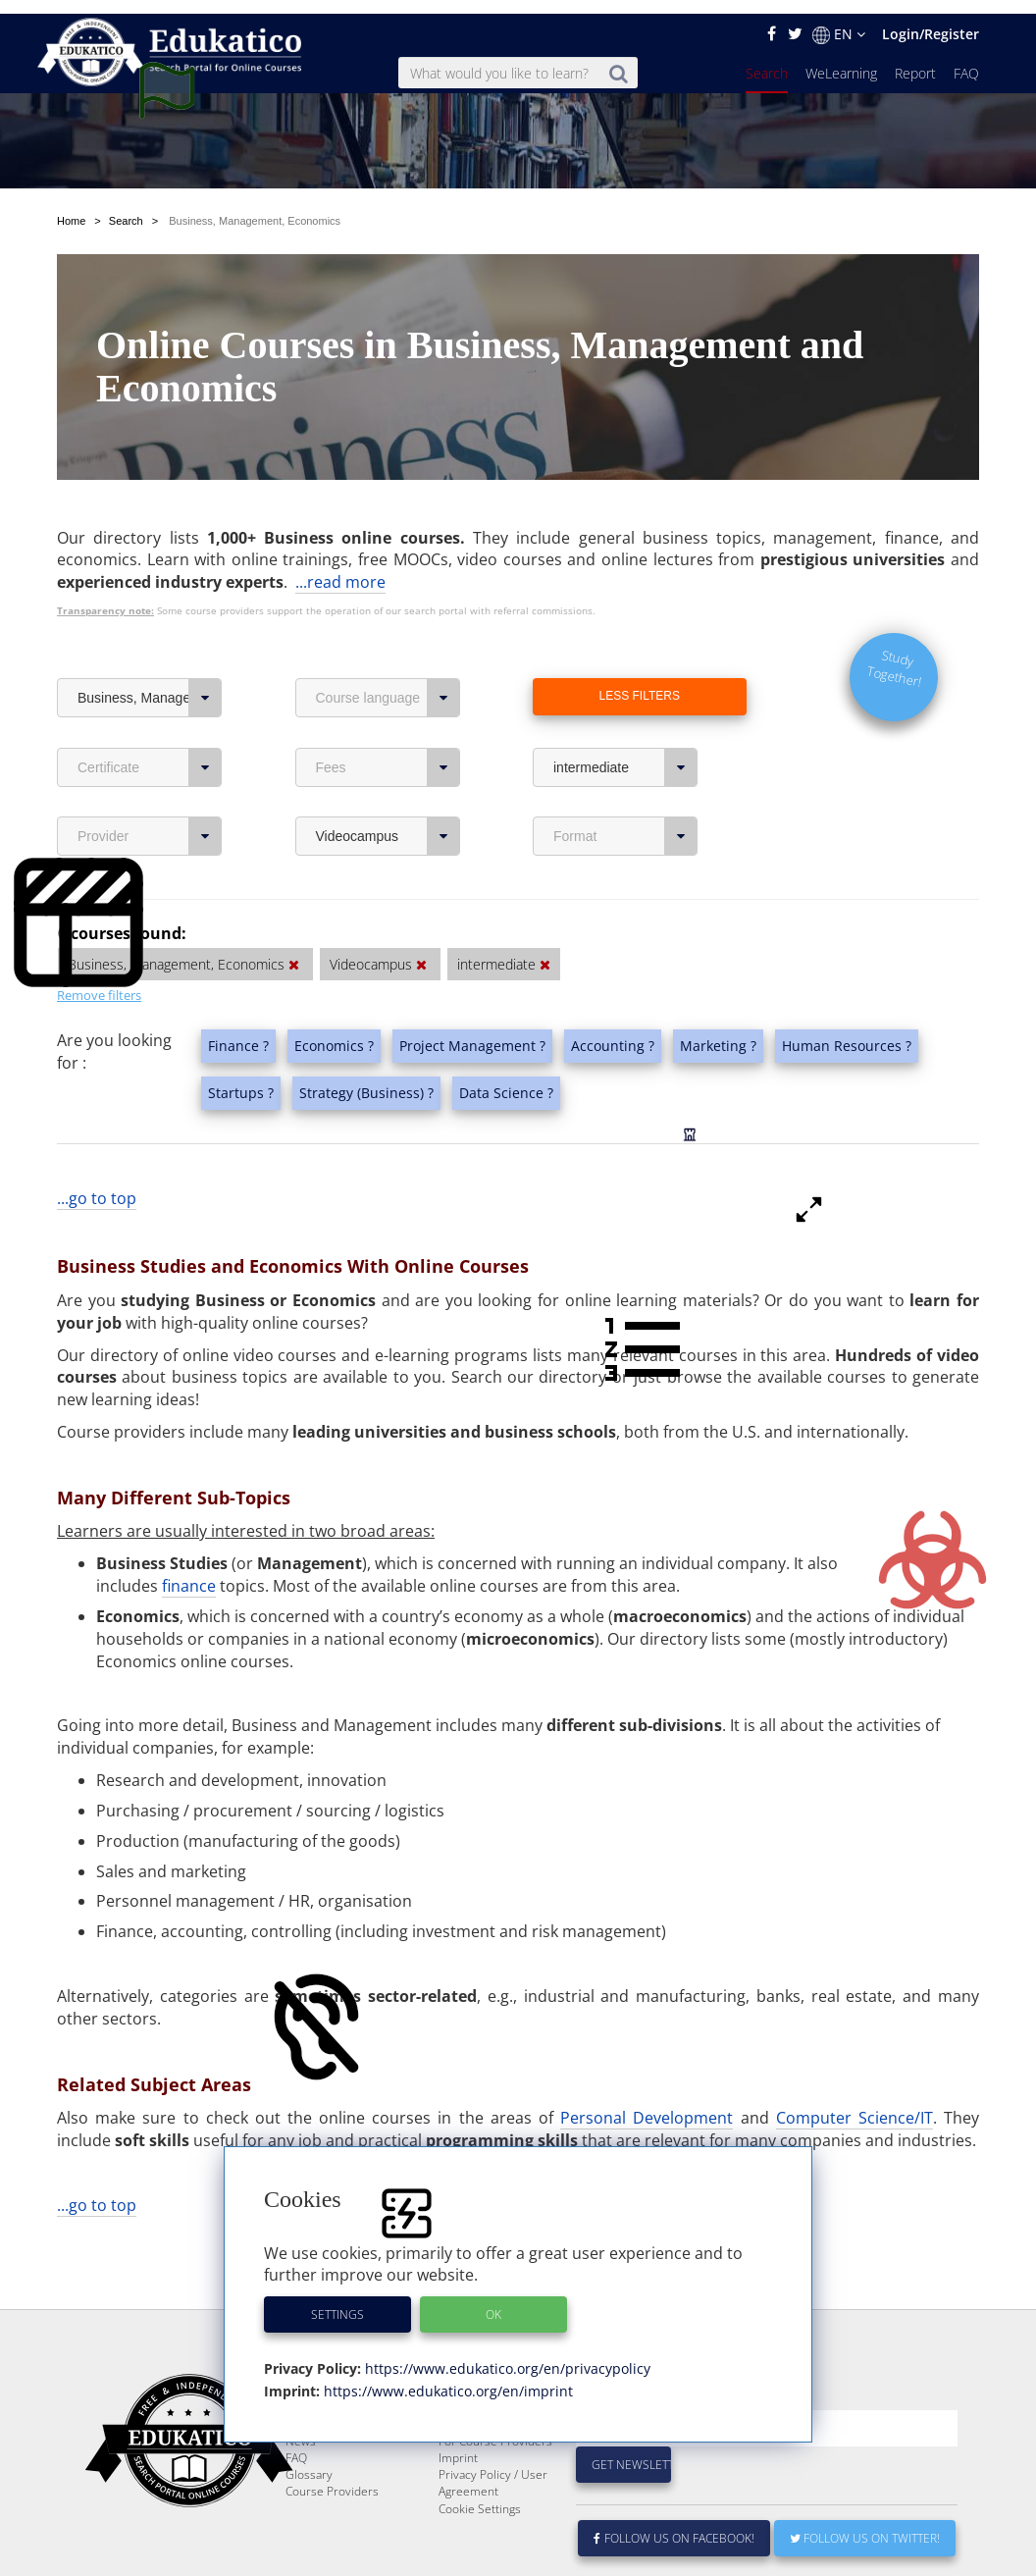 The image size is (1036, 2576). What do you see at coordinates (932, 1562) in the screenshot?
I see `indicates hazardous or dangerous content warning` at bounding box center [932, 1562].